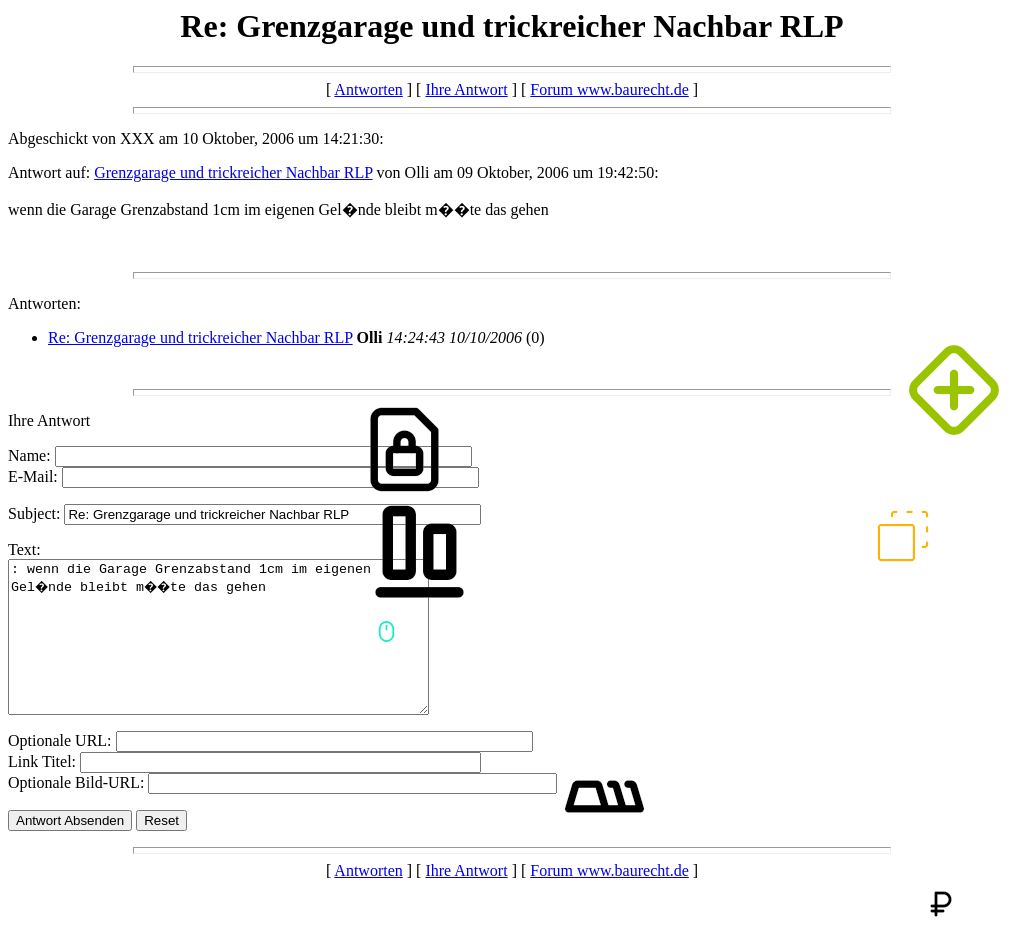 The width and height of the screenshot is (1024, 926). What do you see at coordinates (386, 631) in the screenshot?
I see `adjust mouse or pointer settings` at bounding box center [386, 631].